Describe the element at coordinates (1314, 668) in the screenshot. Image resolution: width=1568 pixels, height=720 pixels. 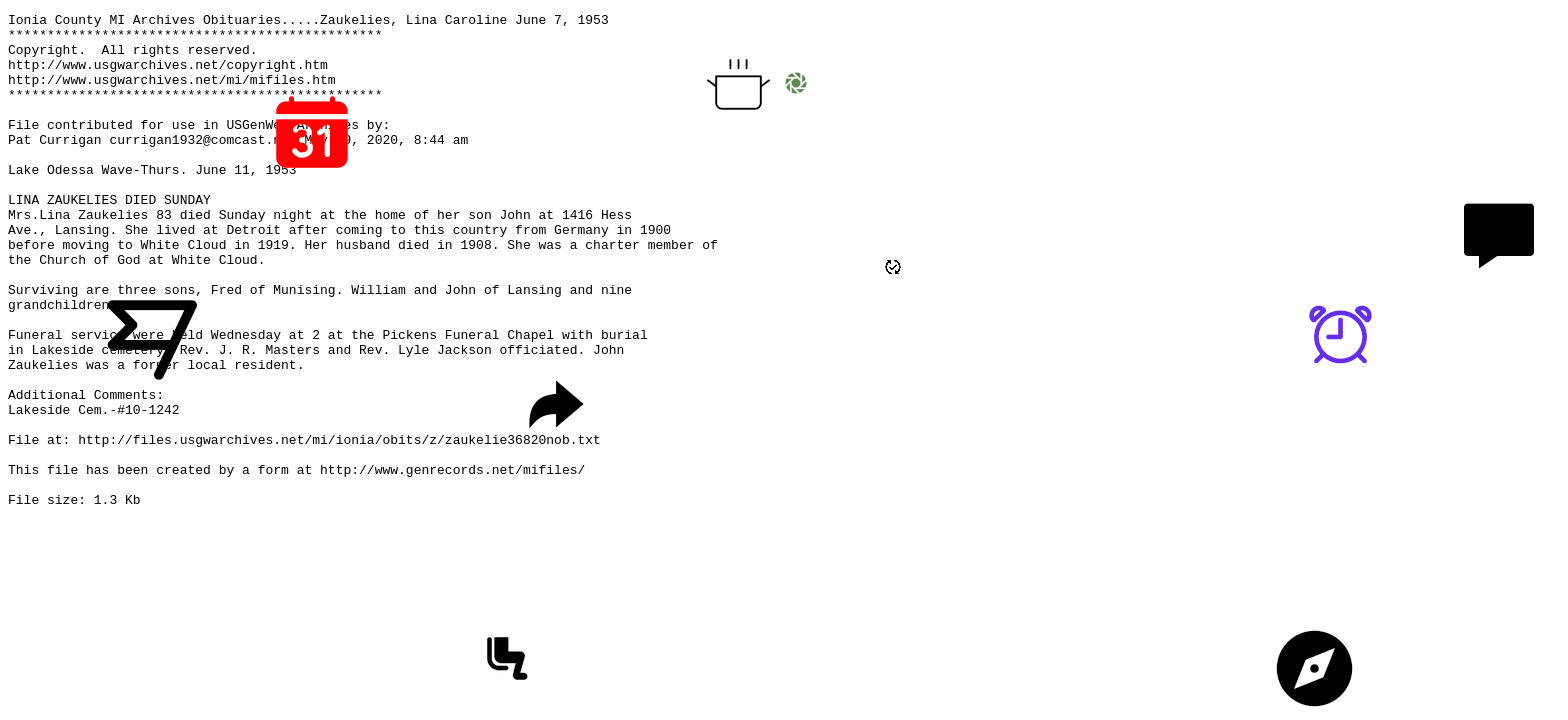
I see `access navigation or direction features` at that location.